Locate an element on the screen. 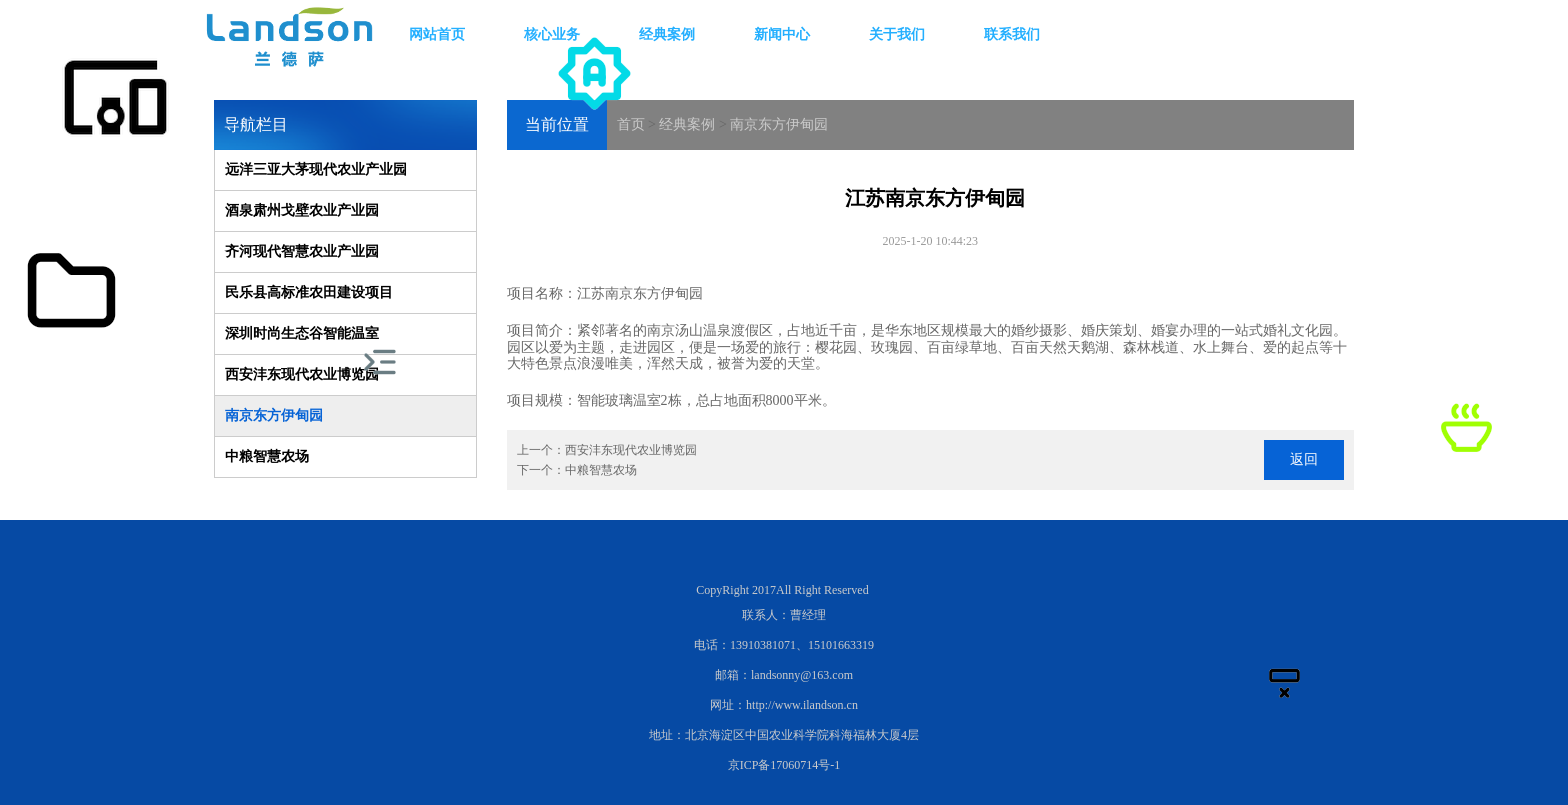 The height and width of the screenshot is (805, 1568). view other connected devices is located at coordinates (115, 97).